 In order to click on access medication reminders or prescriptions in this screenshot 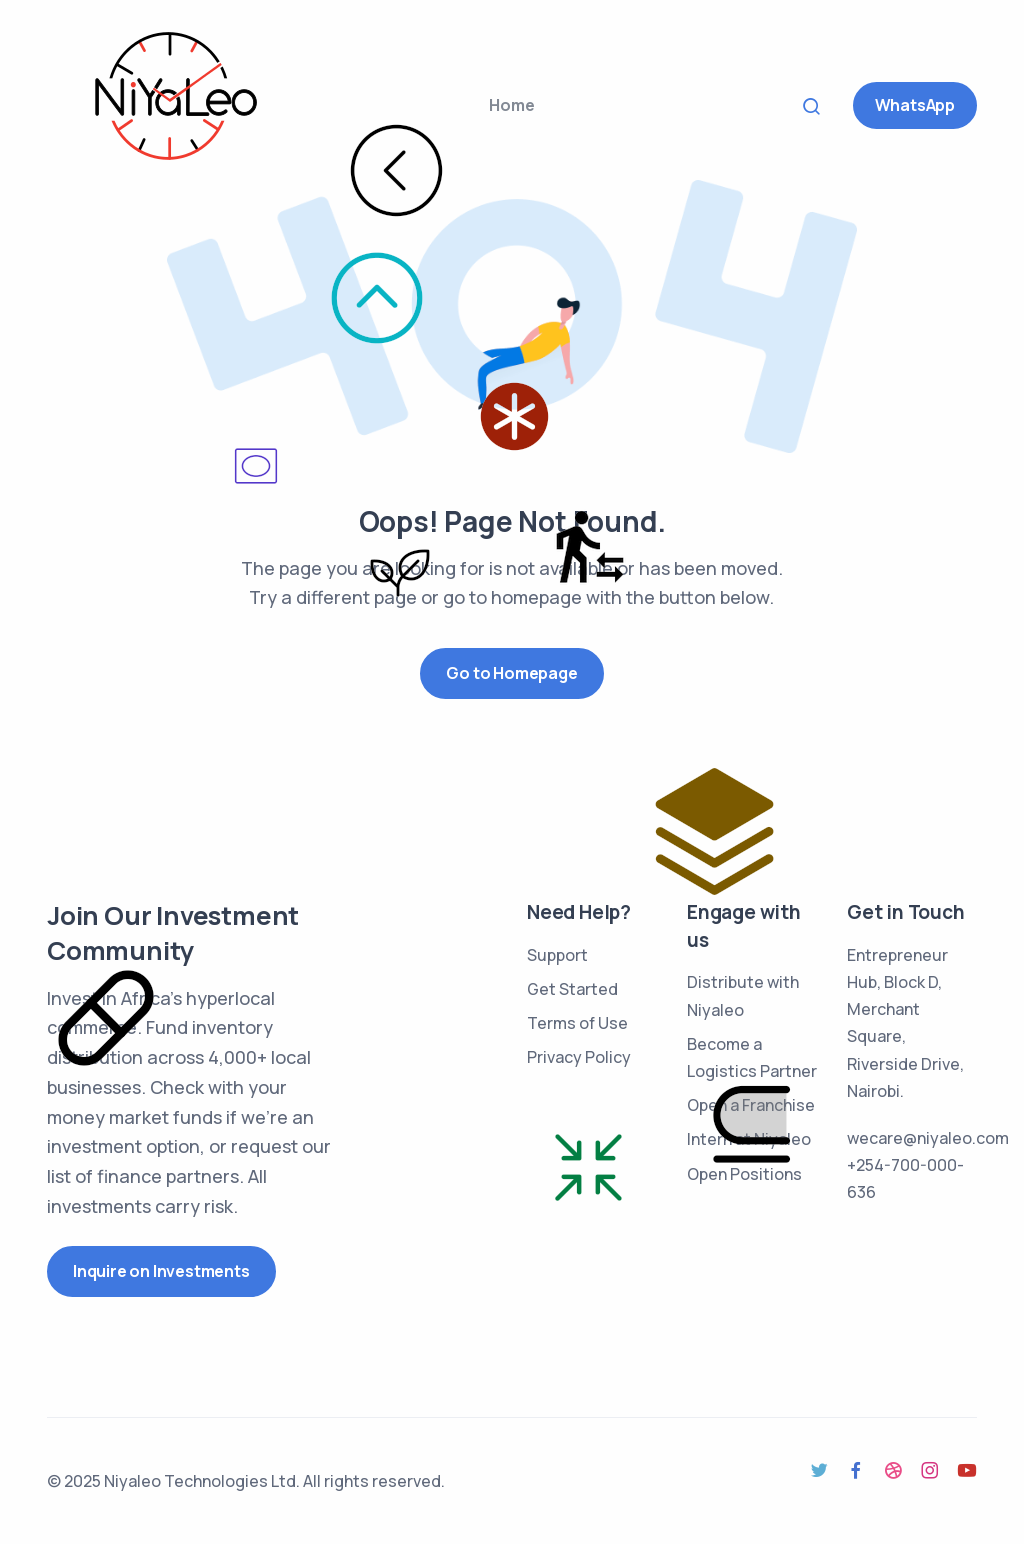, I will do `click(106, 1018)`.